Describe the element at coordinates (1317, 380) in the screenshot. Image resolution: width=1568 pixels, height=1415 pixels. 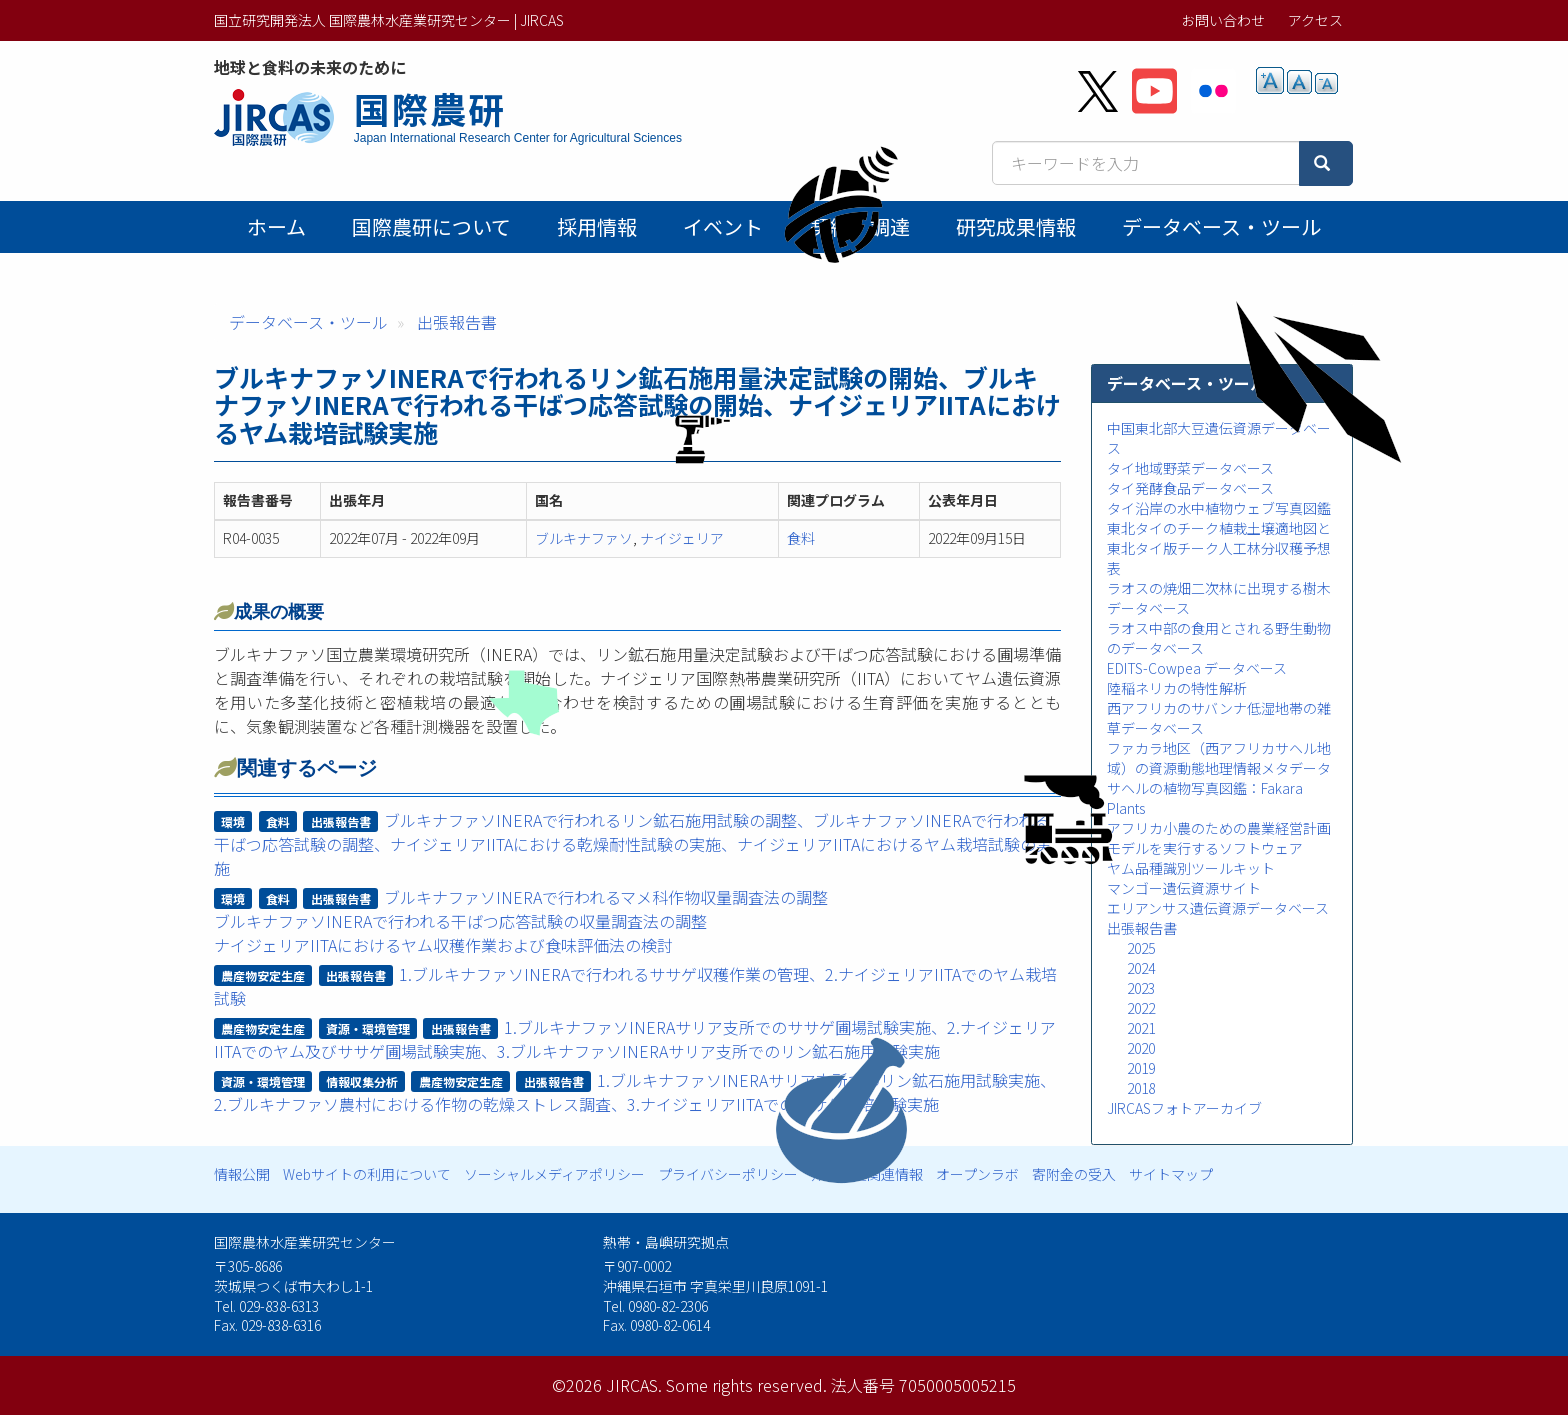
I see `collect or earn gems in a game` at that location.